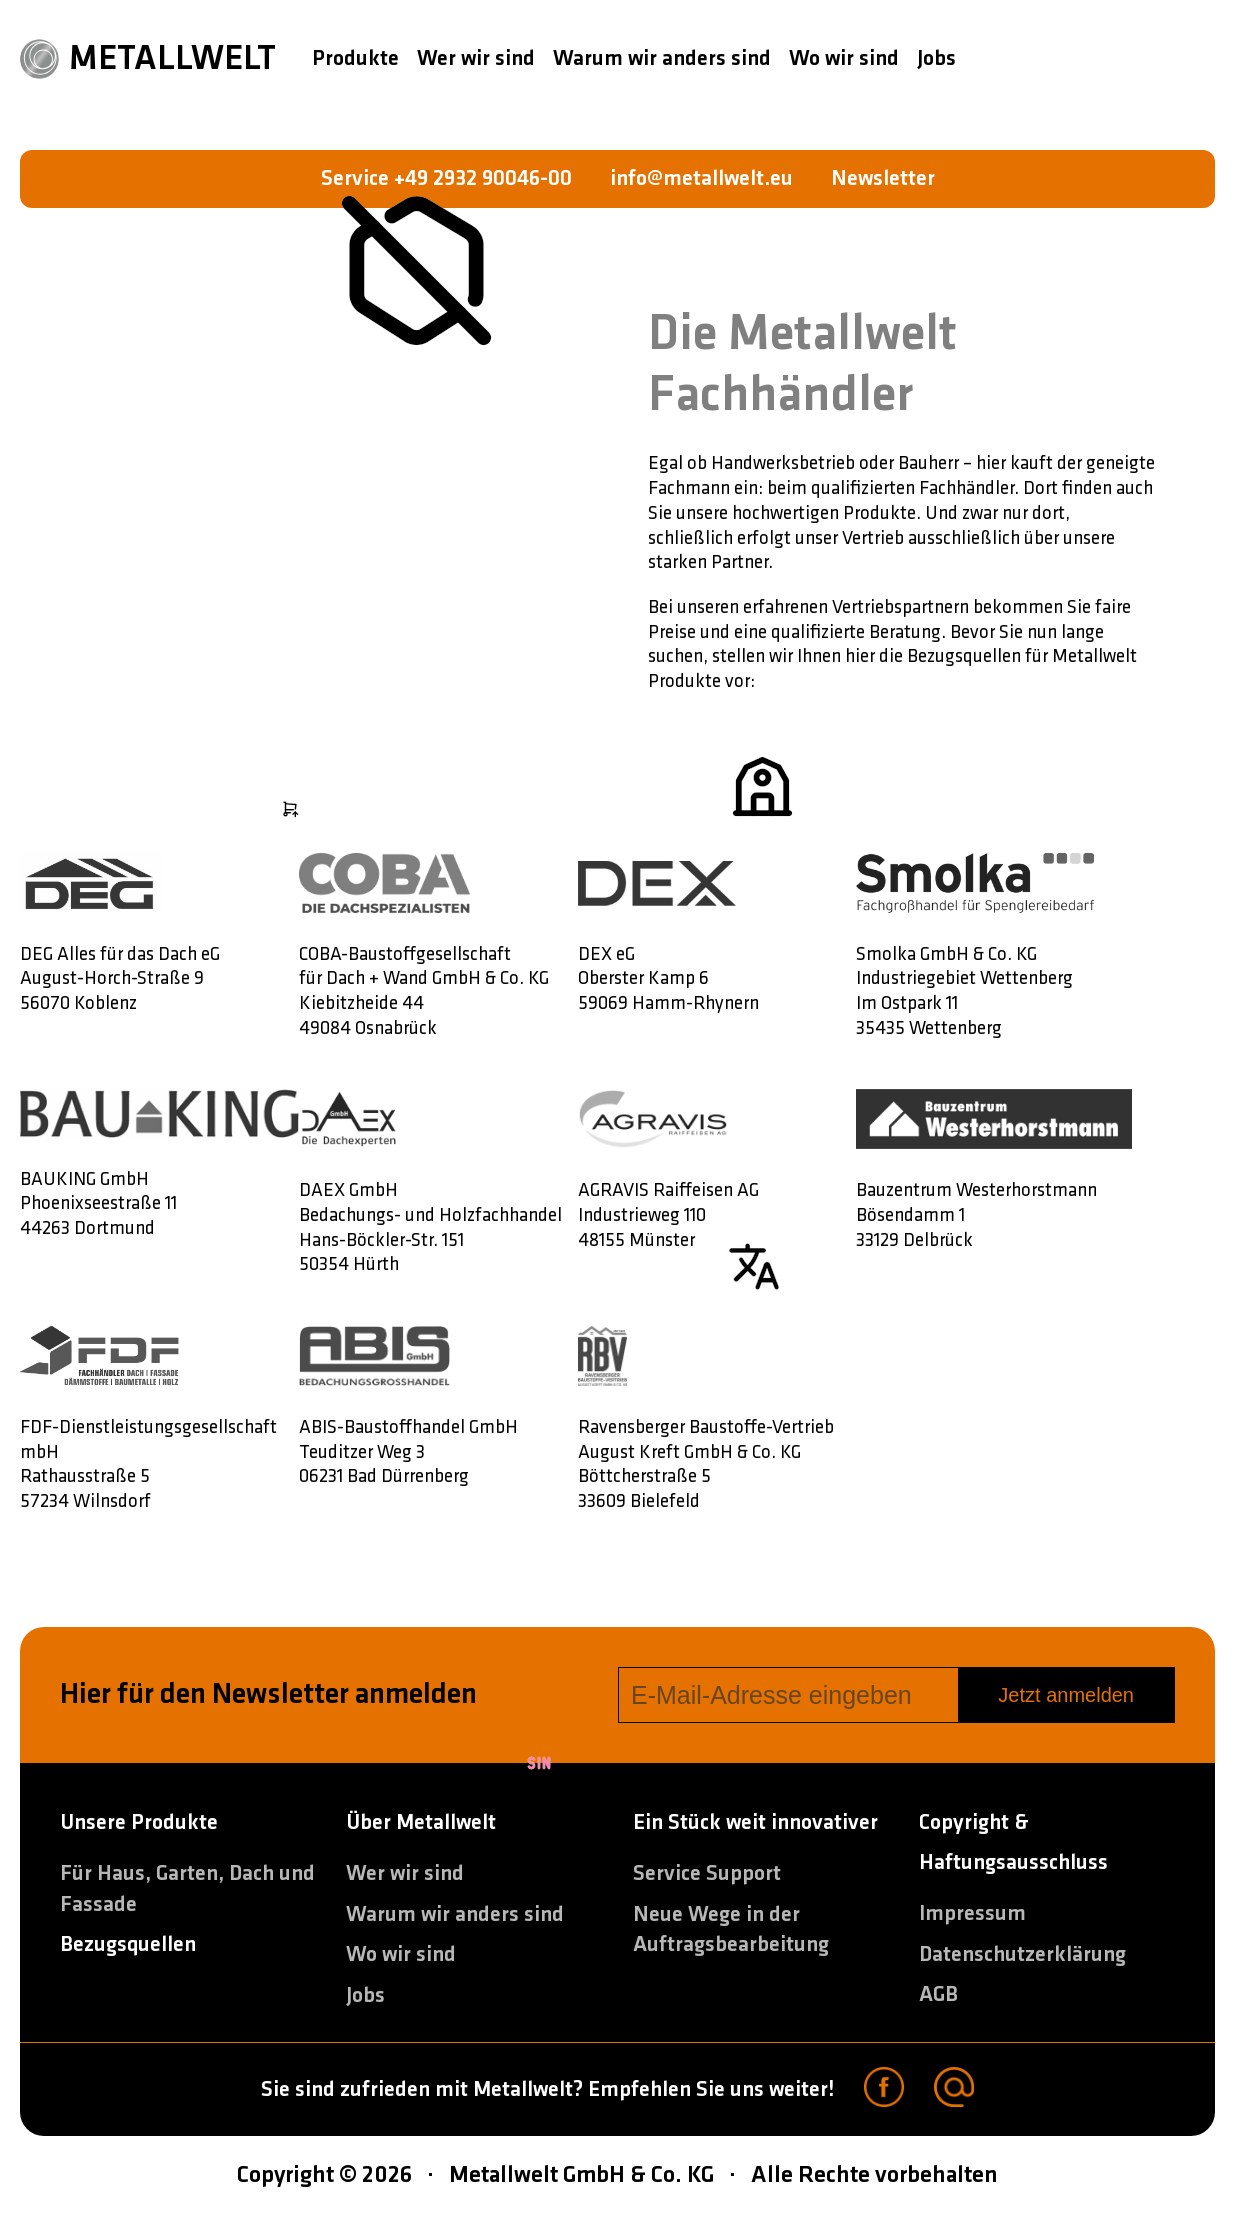  What do you see at coordinates (290, 809) in the screenshot?
I see `upload items to your cart` at bounding box center [290, 809].